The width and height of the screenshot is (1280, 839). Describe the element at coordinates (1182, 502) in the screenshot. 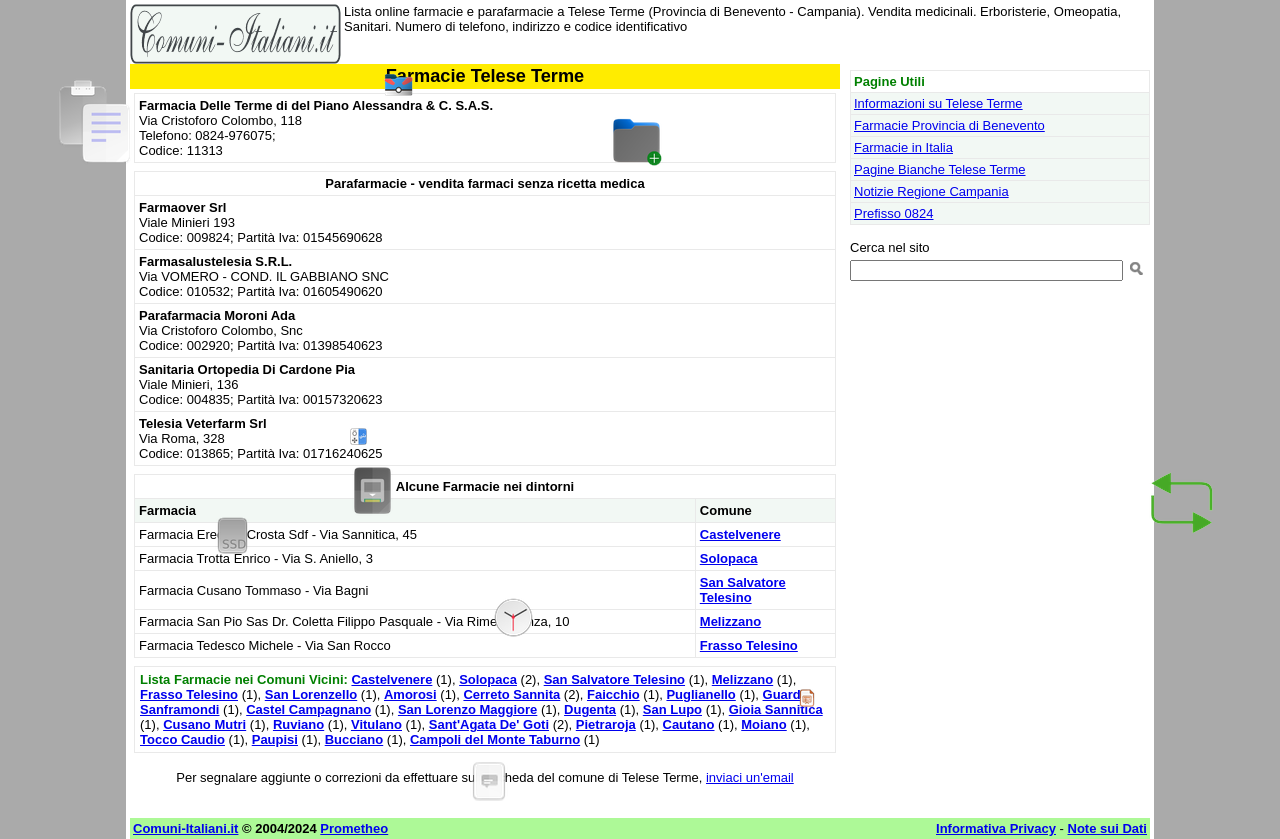

I see `sync or refresh mail inbox` at that location.